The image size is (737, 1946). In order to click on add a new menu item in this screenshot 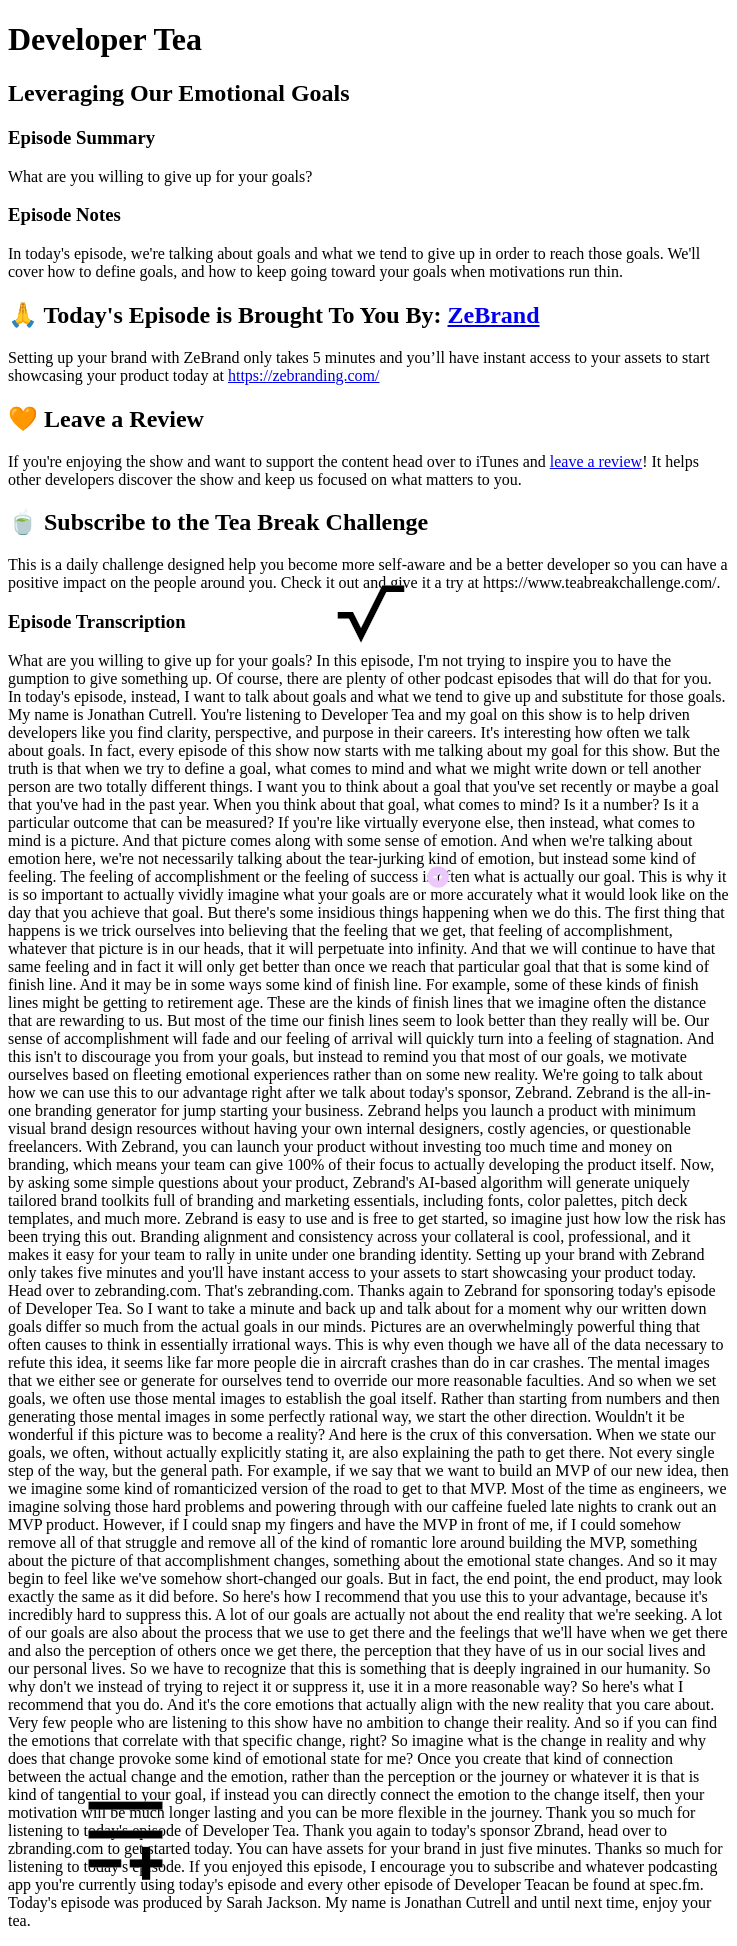, I will do `click(125, 1834)`.